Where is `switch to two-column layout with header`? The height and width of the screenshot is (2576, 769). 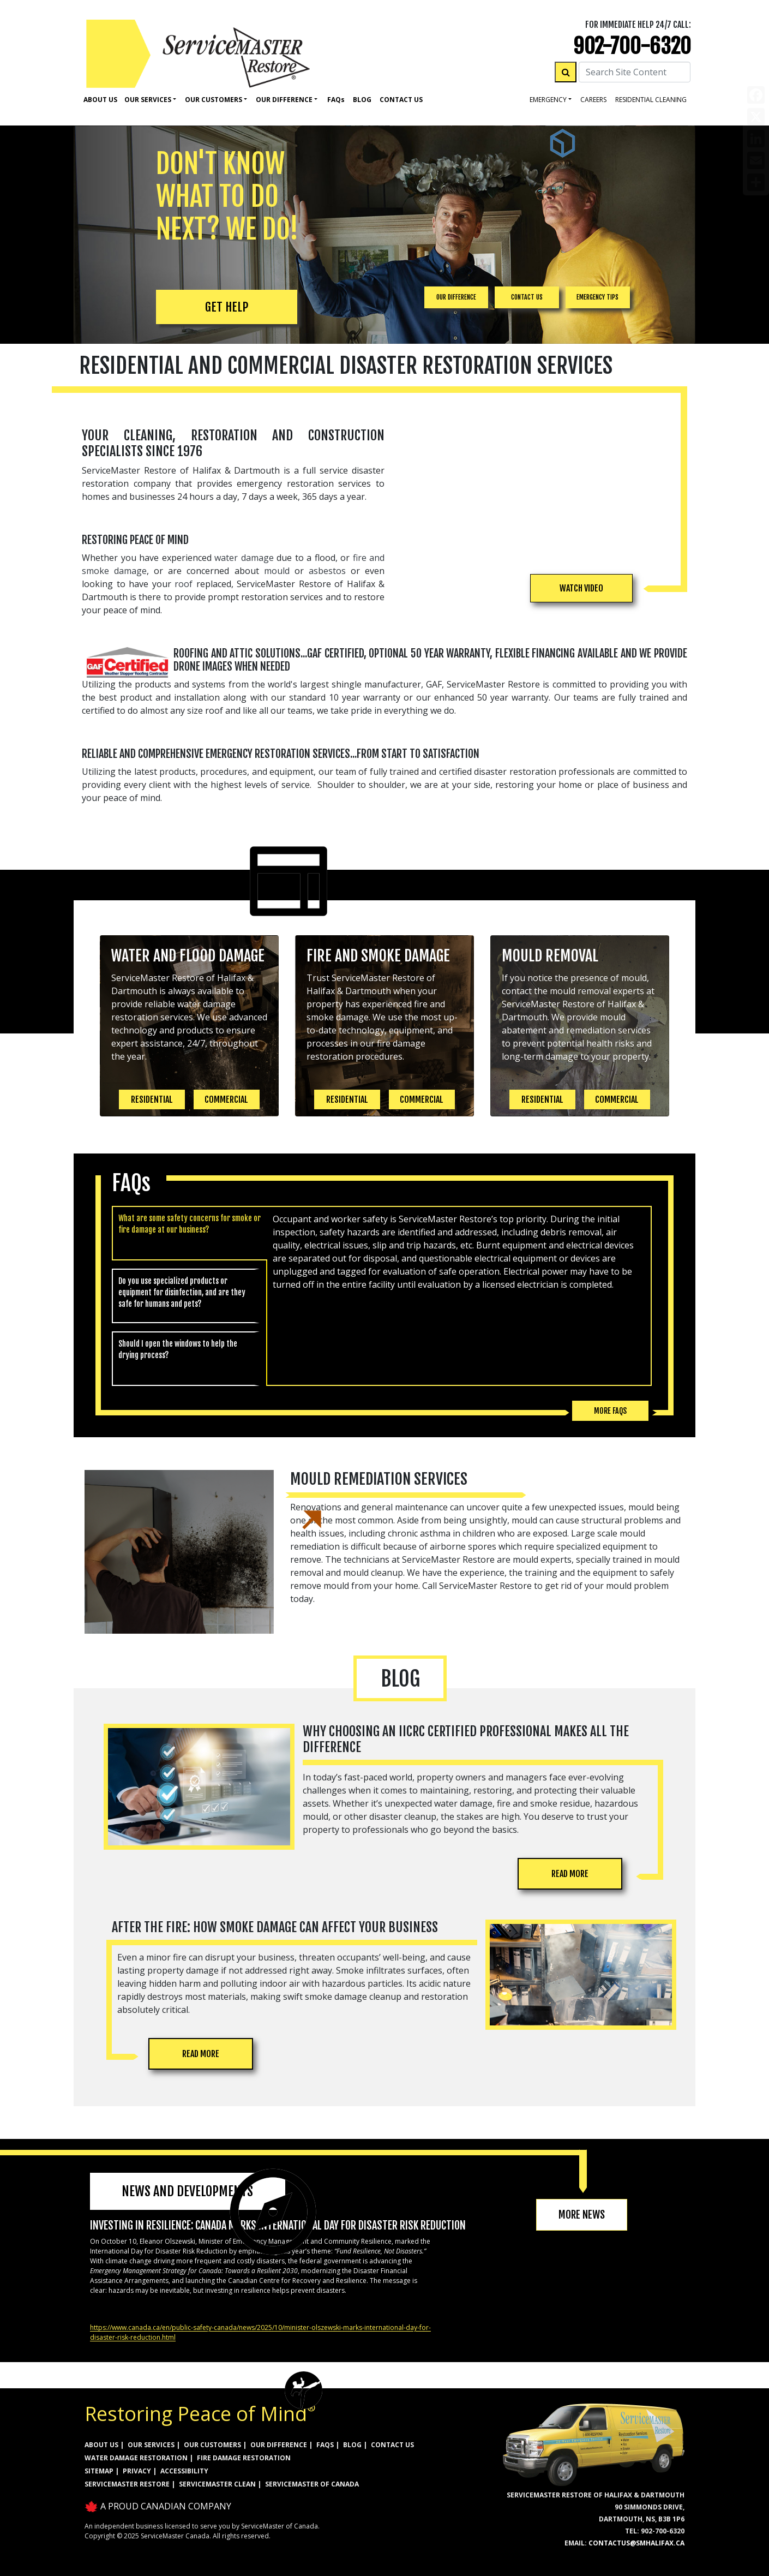
switch to two-column layout with header is located at coordinates (289, 881).